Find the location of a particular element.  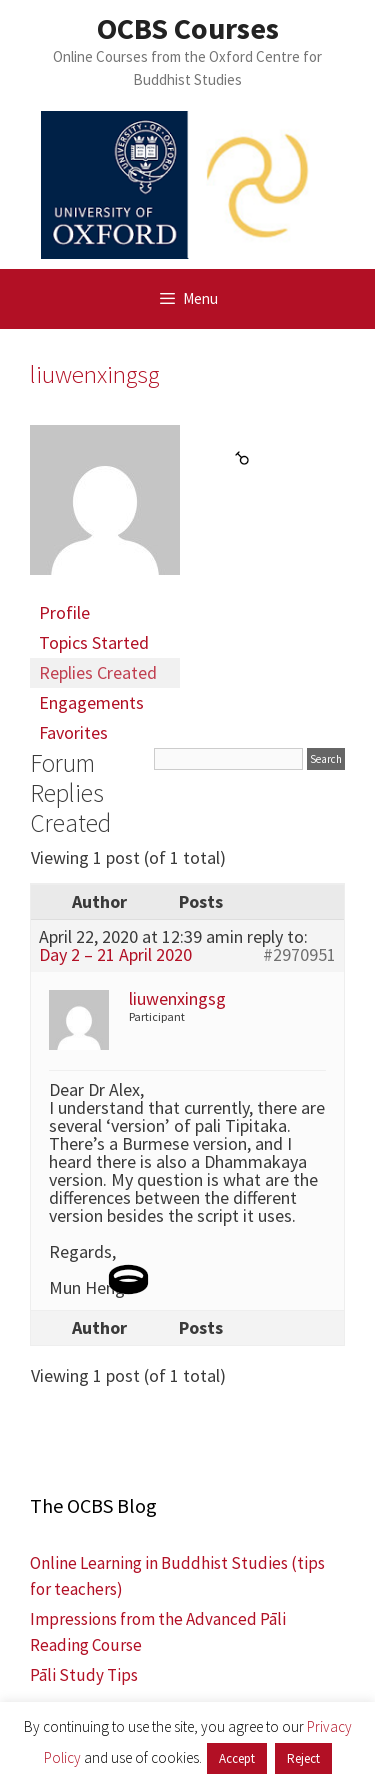

indicates travesti gender identity is located at coordinates (242, 458).